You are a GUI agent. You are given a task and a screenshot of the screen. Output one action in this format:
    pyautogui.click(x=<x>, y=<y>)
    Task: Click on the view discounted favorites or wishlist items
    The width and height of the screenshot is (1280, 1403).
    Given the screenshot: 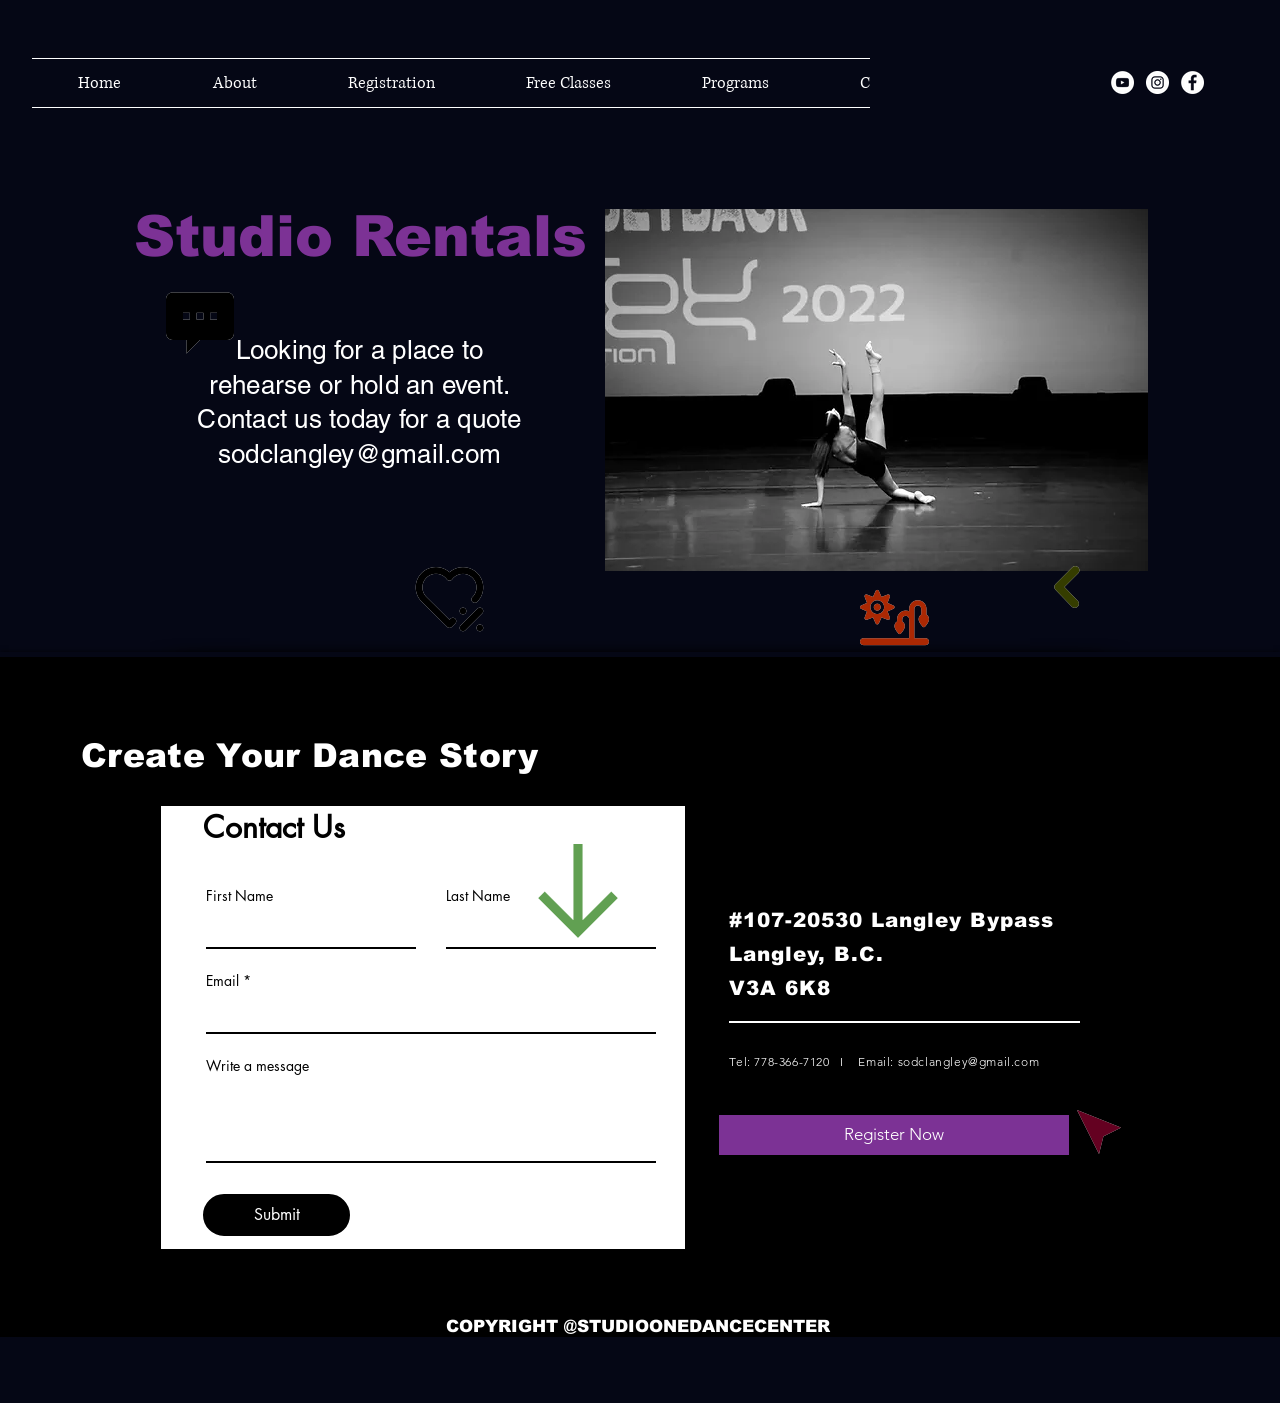 What is the action you would take?
    pyautogui.click(x=449, y=597)
    